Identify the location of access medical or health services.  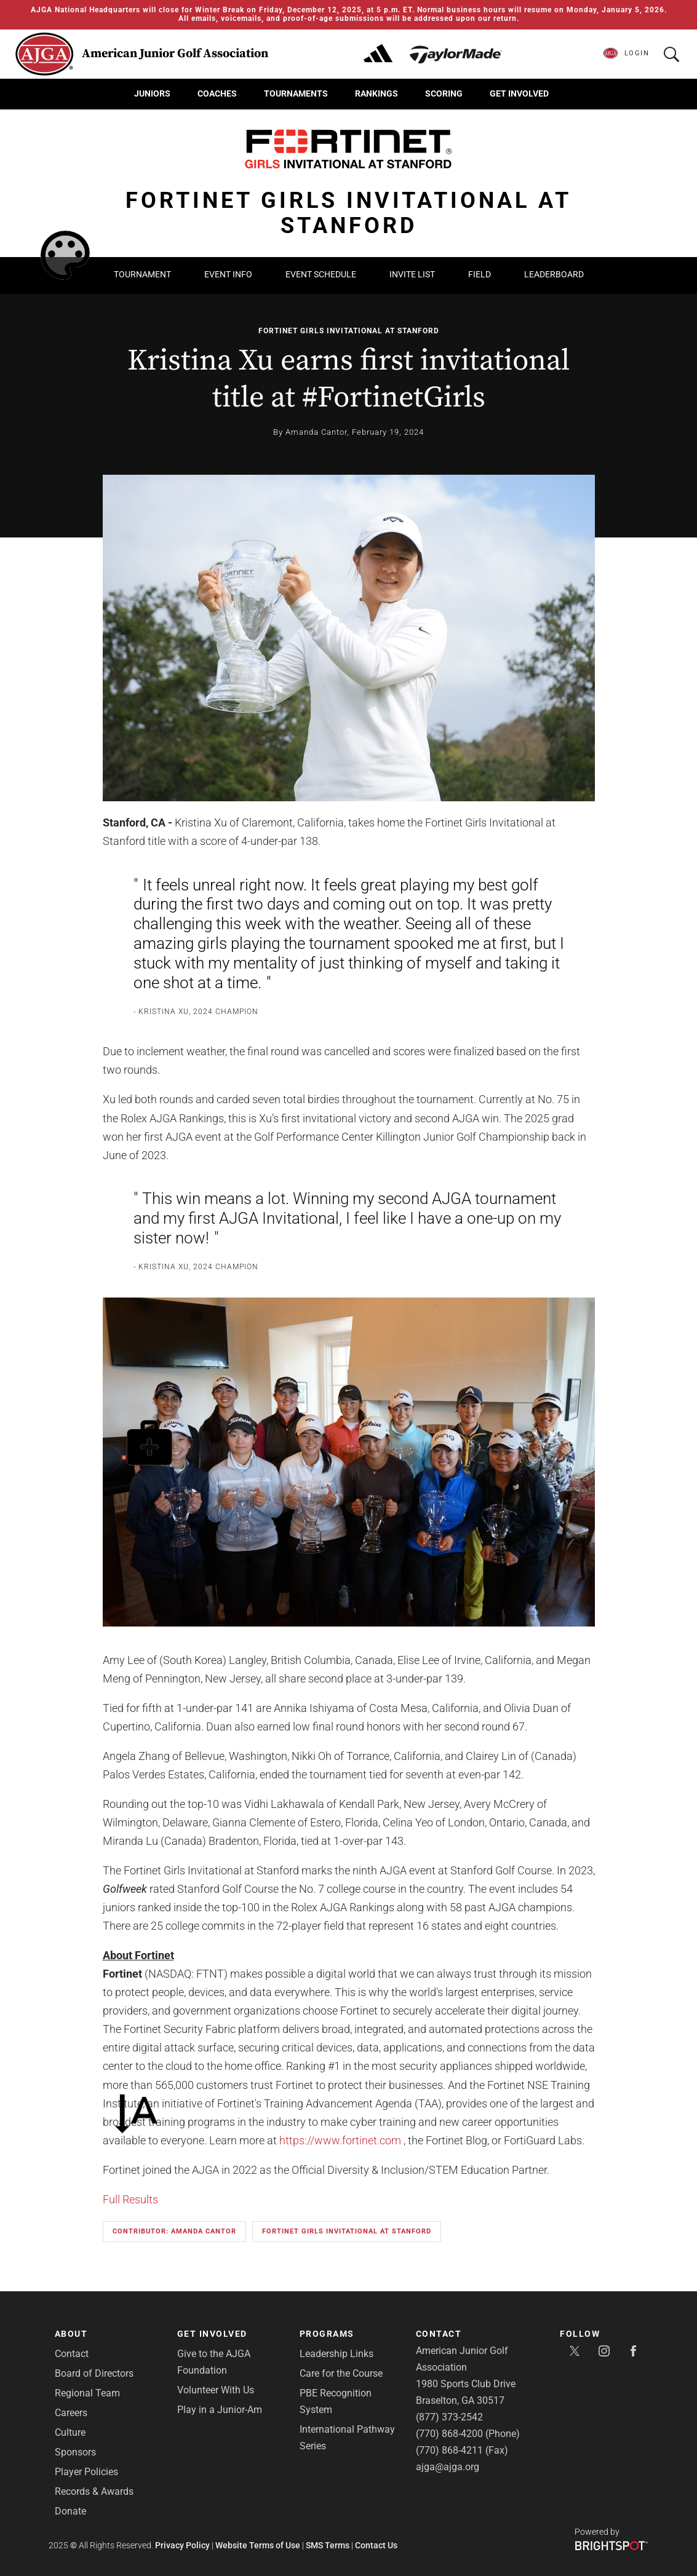
(149, 1443).